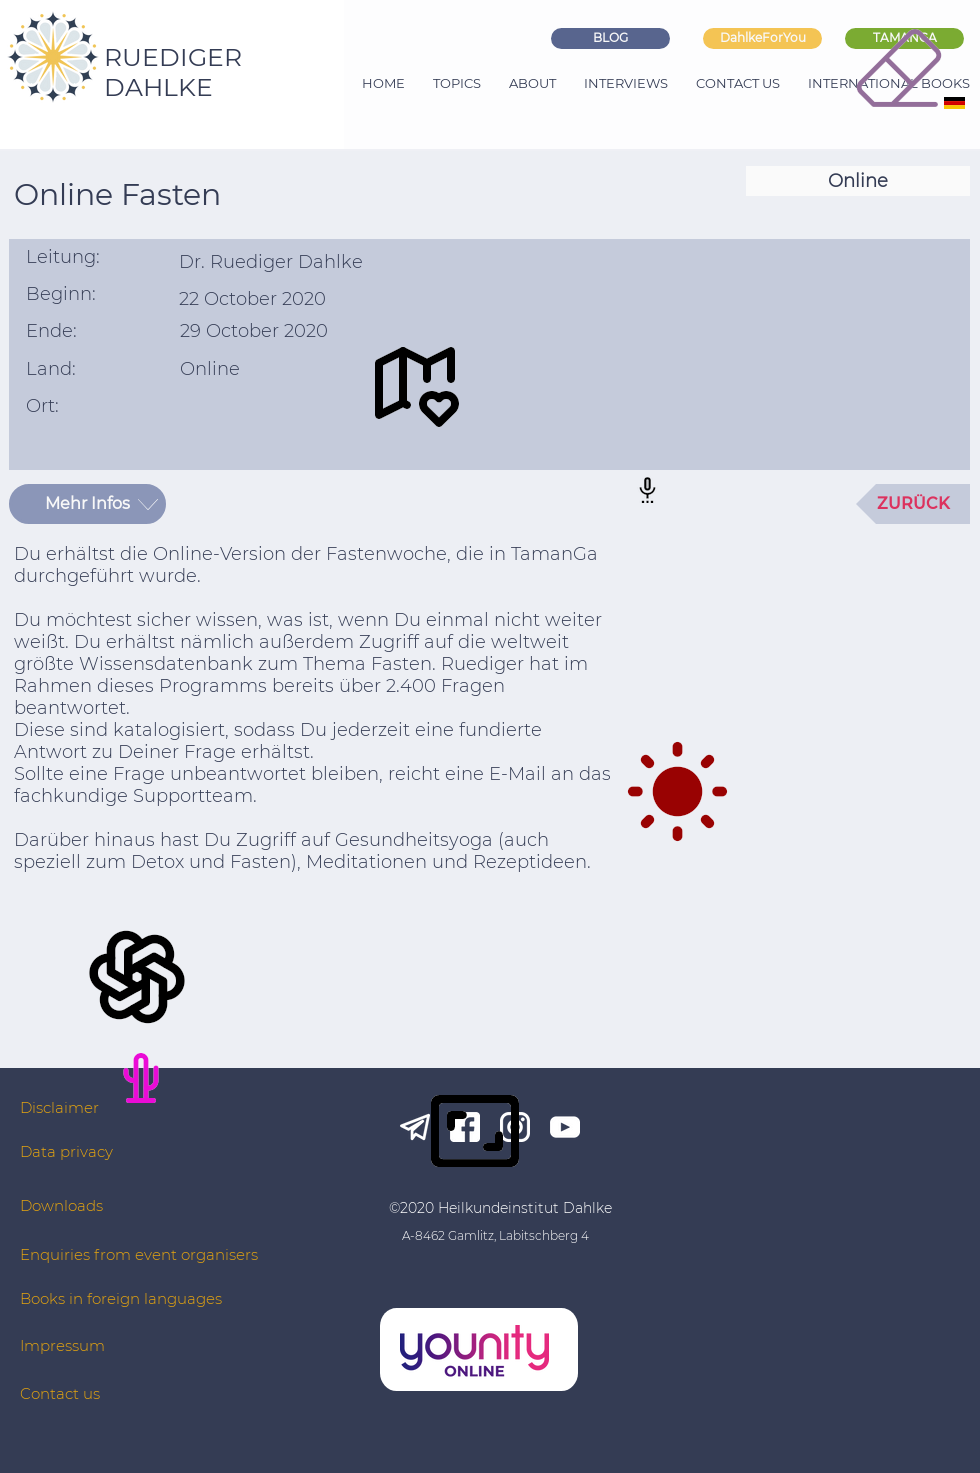 The width and height of the screenshot is (980, 1473). Describe the element at coordinates (137, 977) in the screenshot. I see `access OpenAI services or chatbot` at that location.